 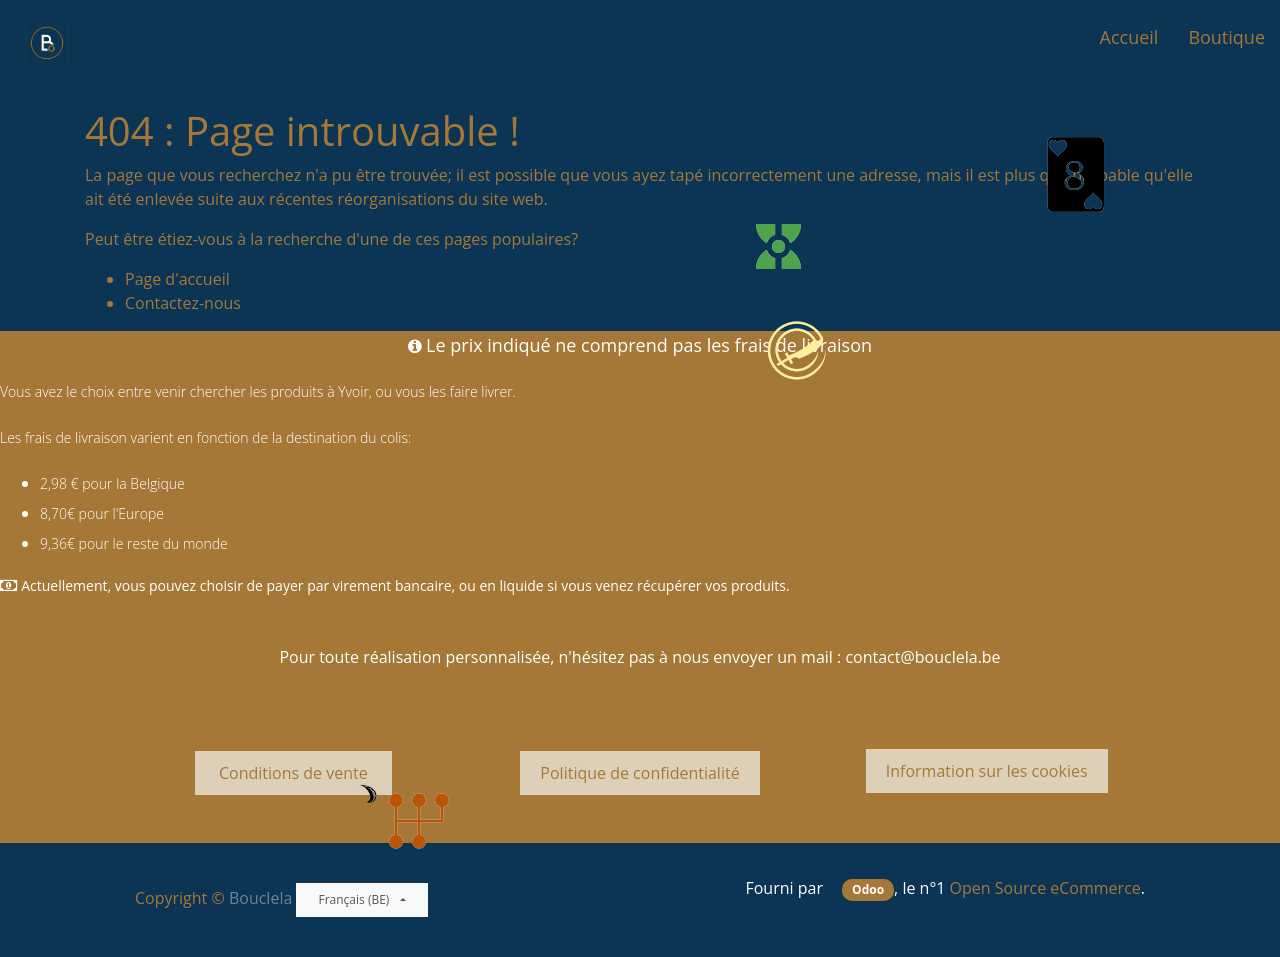 What do you see at coordinates (419, 821) in the screenshot?
I see `select manual transmission mode` at bounding box center [419, 821].